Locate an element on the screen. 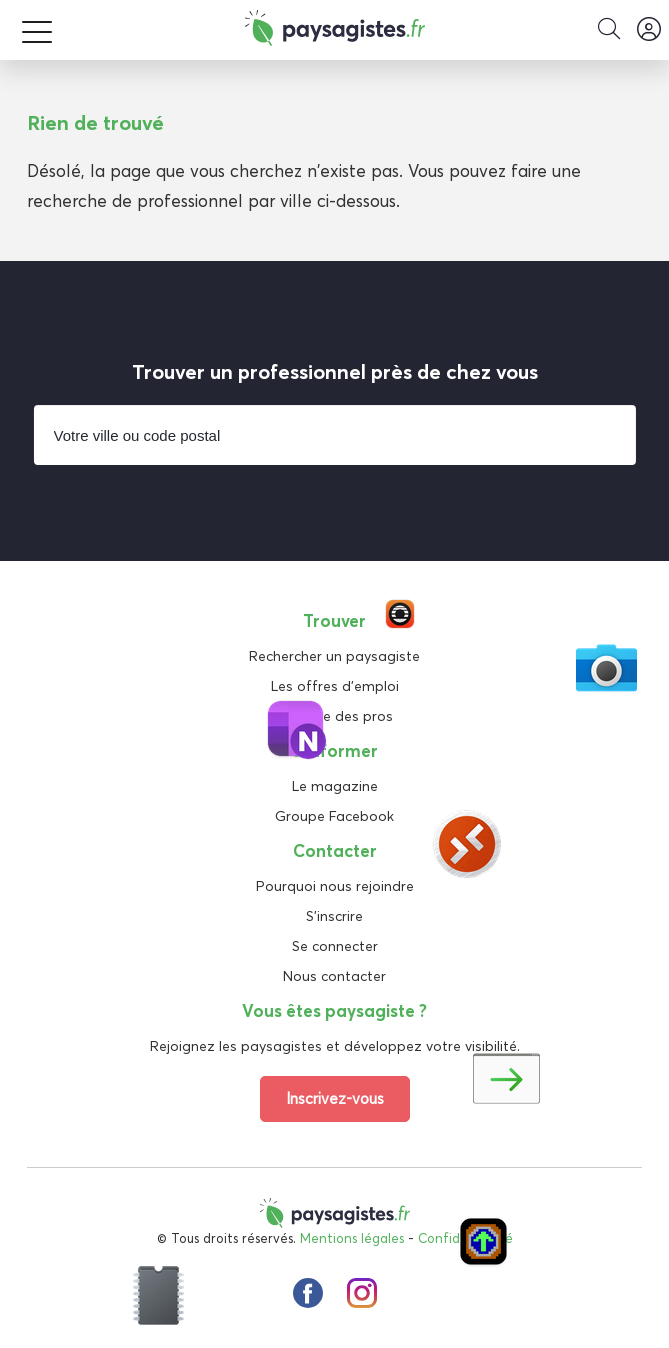 This screenshot has height=1348, width=669. move window to another display or position is located at coordinates (506, 1078).